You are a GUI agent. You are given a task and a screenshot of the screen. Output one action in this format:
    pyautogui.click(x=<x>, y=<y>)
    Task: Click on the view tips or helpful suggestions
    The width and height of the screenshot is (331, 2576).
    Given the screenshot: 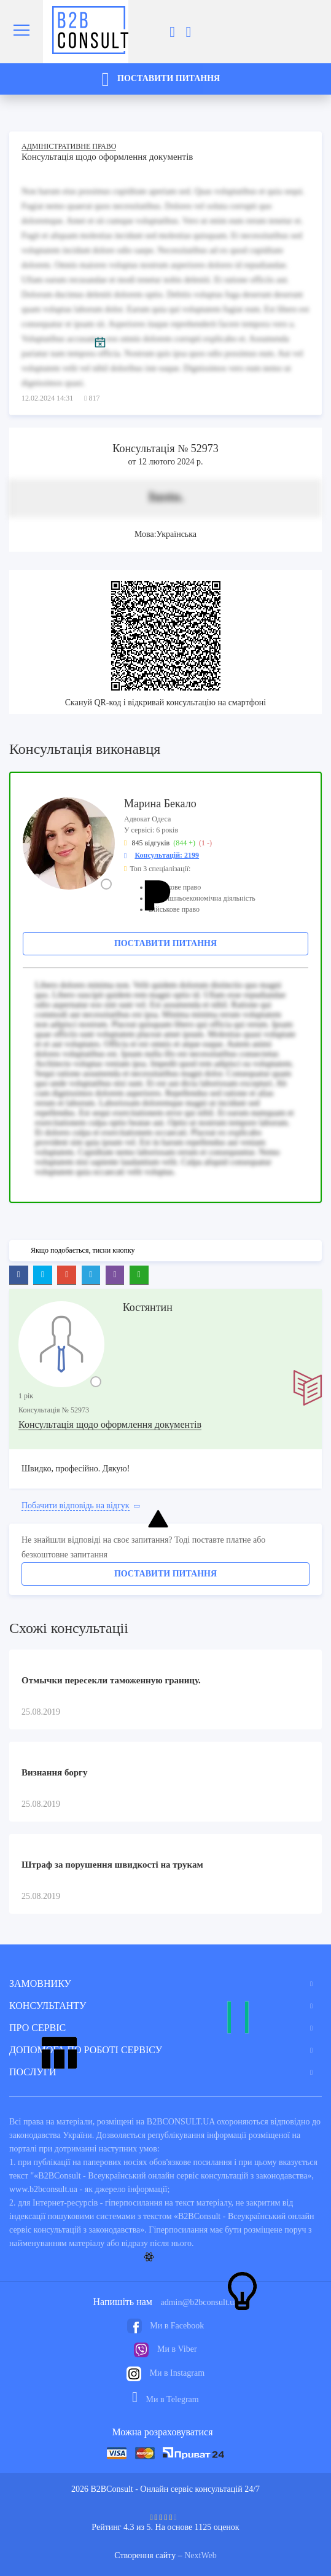 What is the action you would take?
    pyautogui.click(x=242, y=2290)
    